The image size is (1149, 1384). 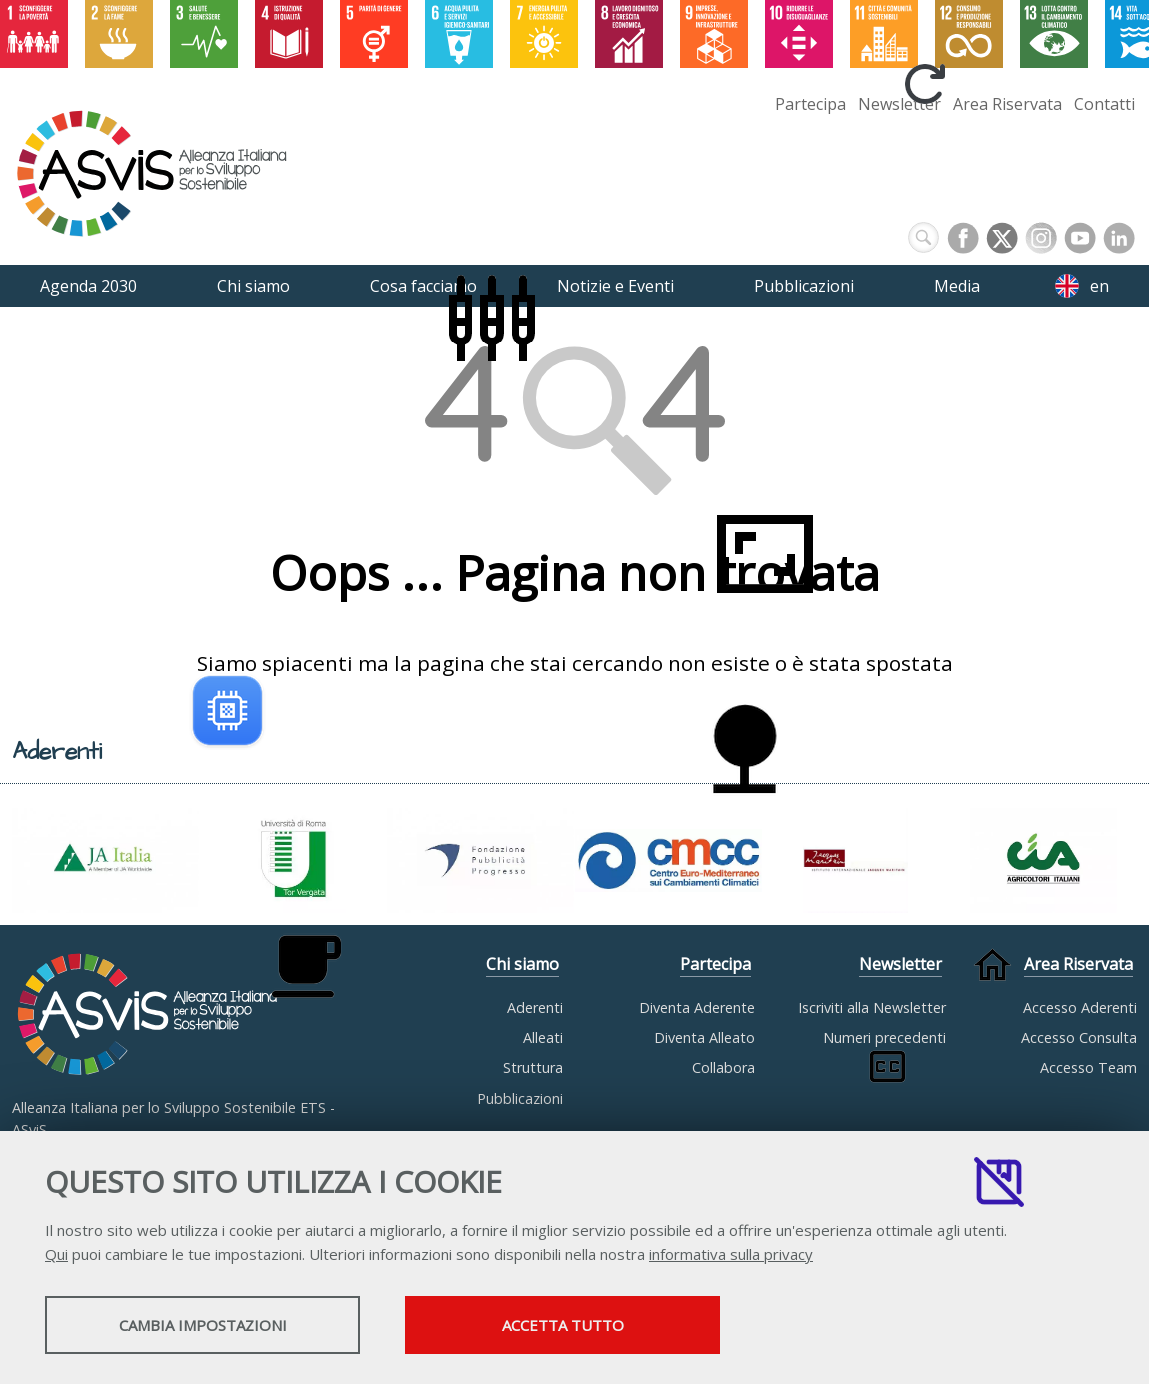 What do you see at coordinates (999, 1182) in the screenshot?
I see `album or collection unavailable` at bounding box center [999, 1182].